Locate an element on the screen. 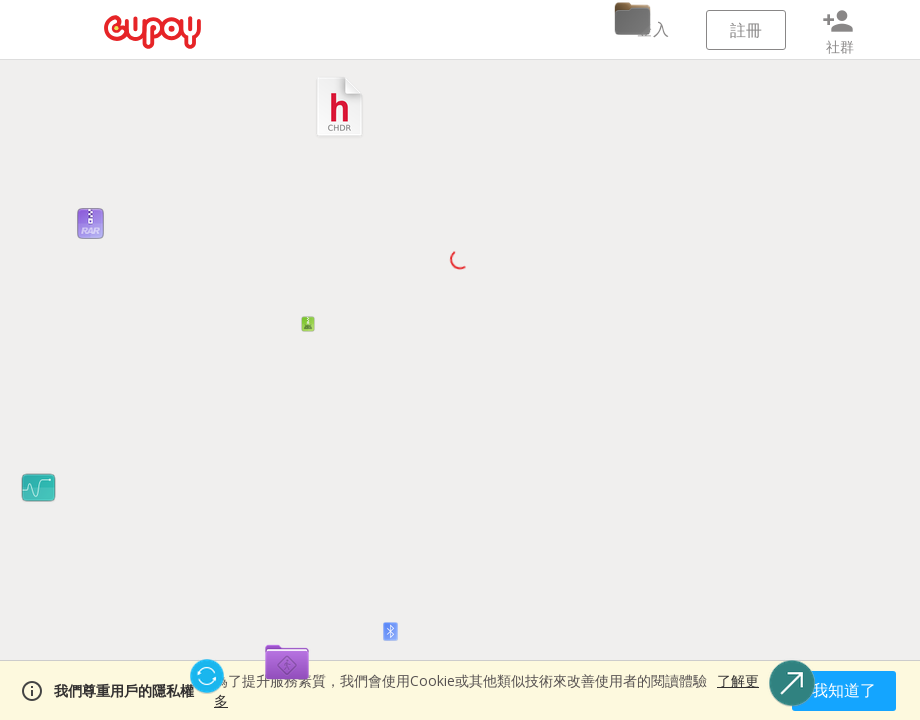 The height and width of the screenshot is (720, 920). open a folder to view its contents is located at coordinates (632, 18).